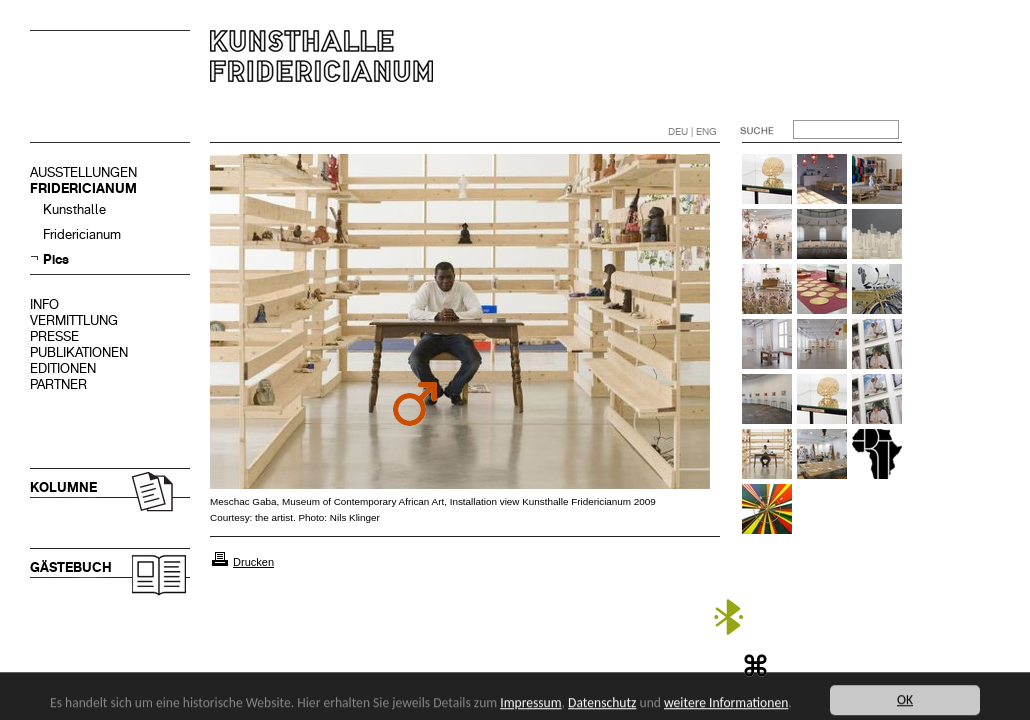  Describe the element at coordinates (755, 665) in the screenshot. I see `access keyboard shortcuts` at that location.